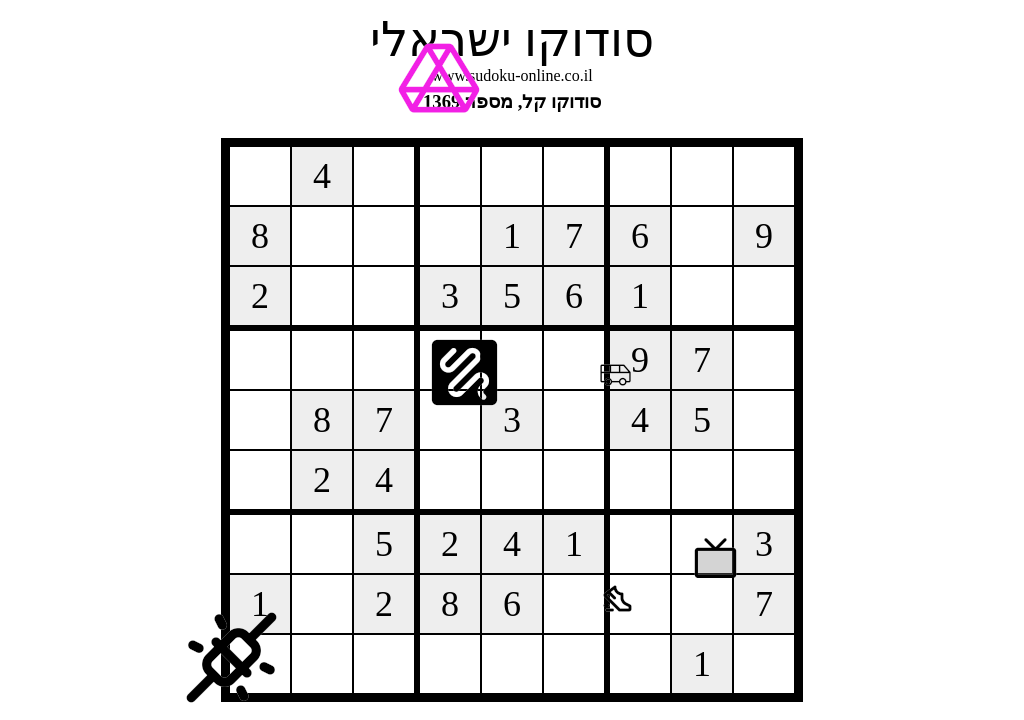  I want to click on indicates an active connection or link, so click(231, 657).